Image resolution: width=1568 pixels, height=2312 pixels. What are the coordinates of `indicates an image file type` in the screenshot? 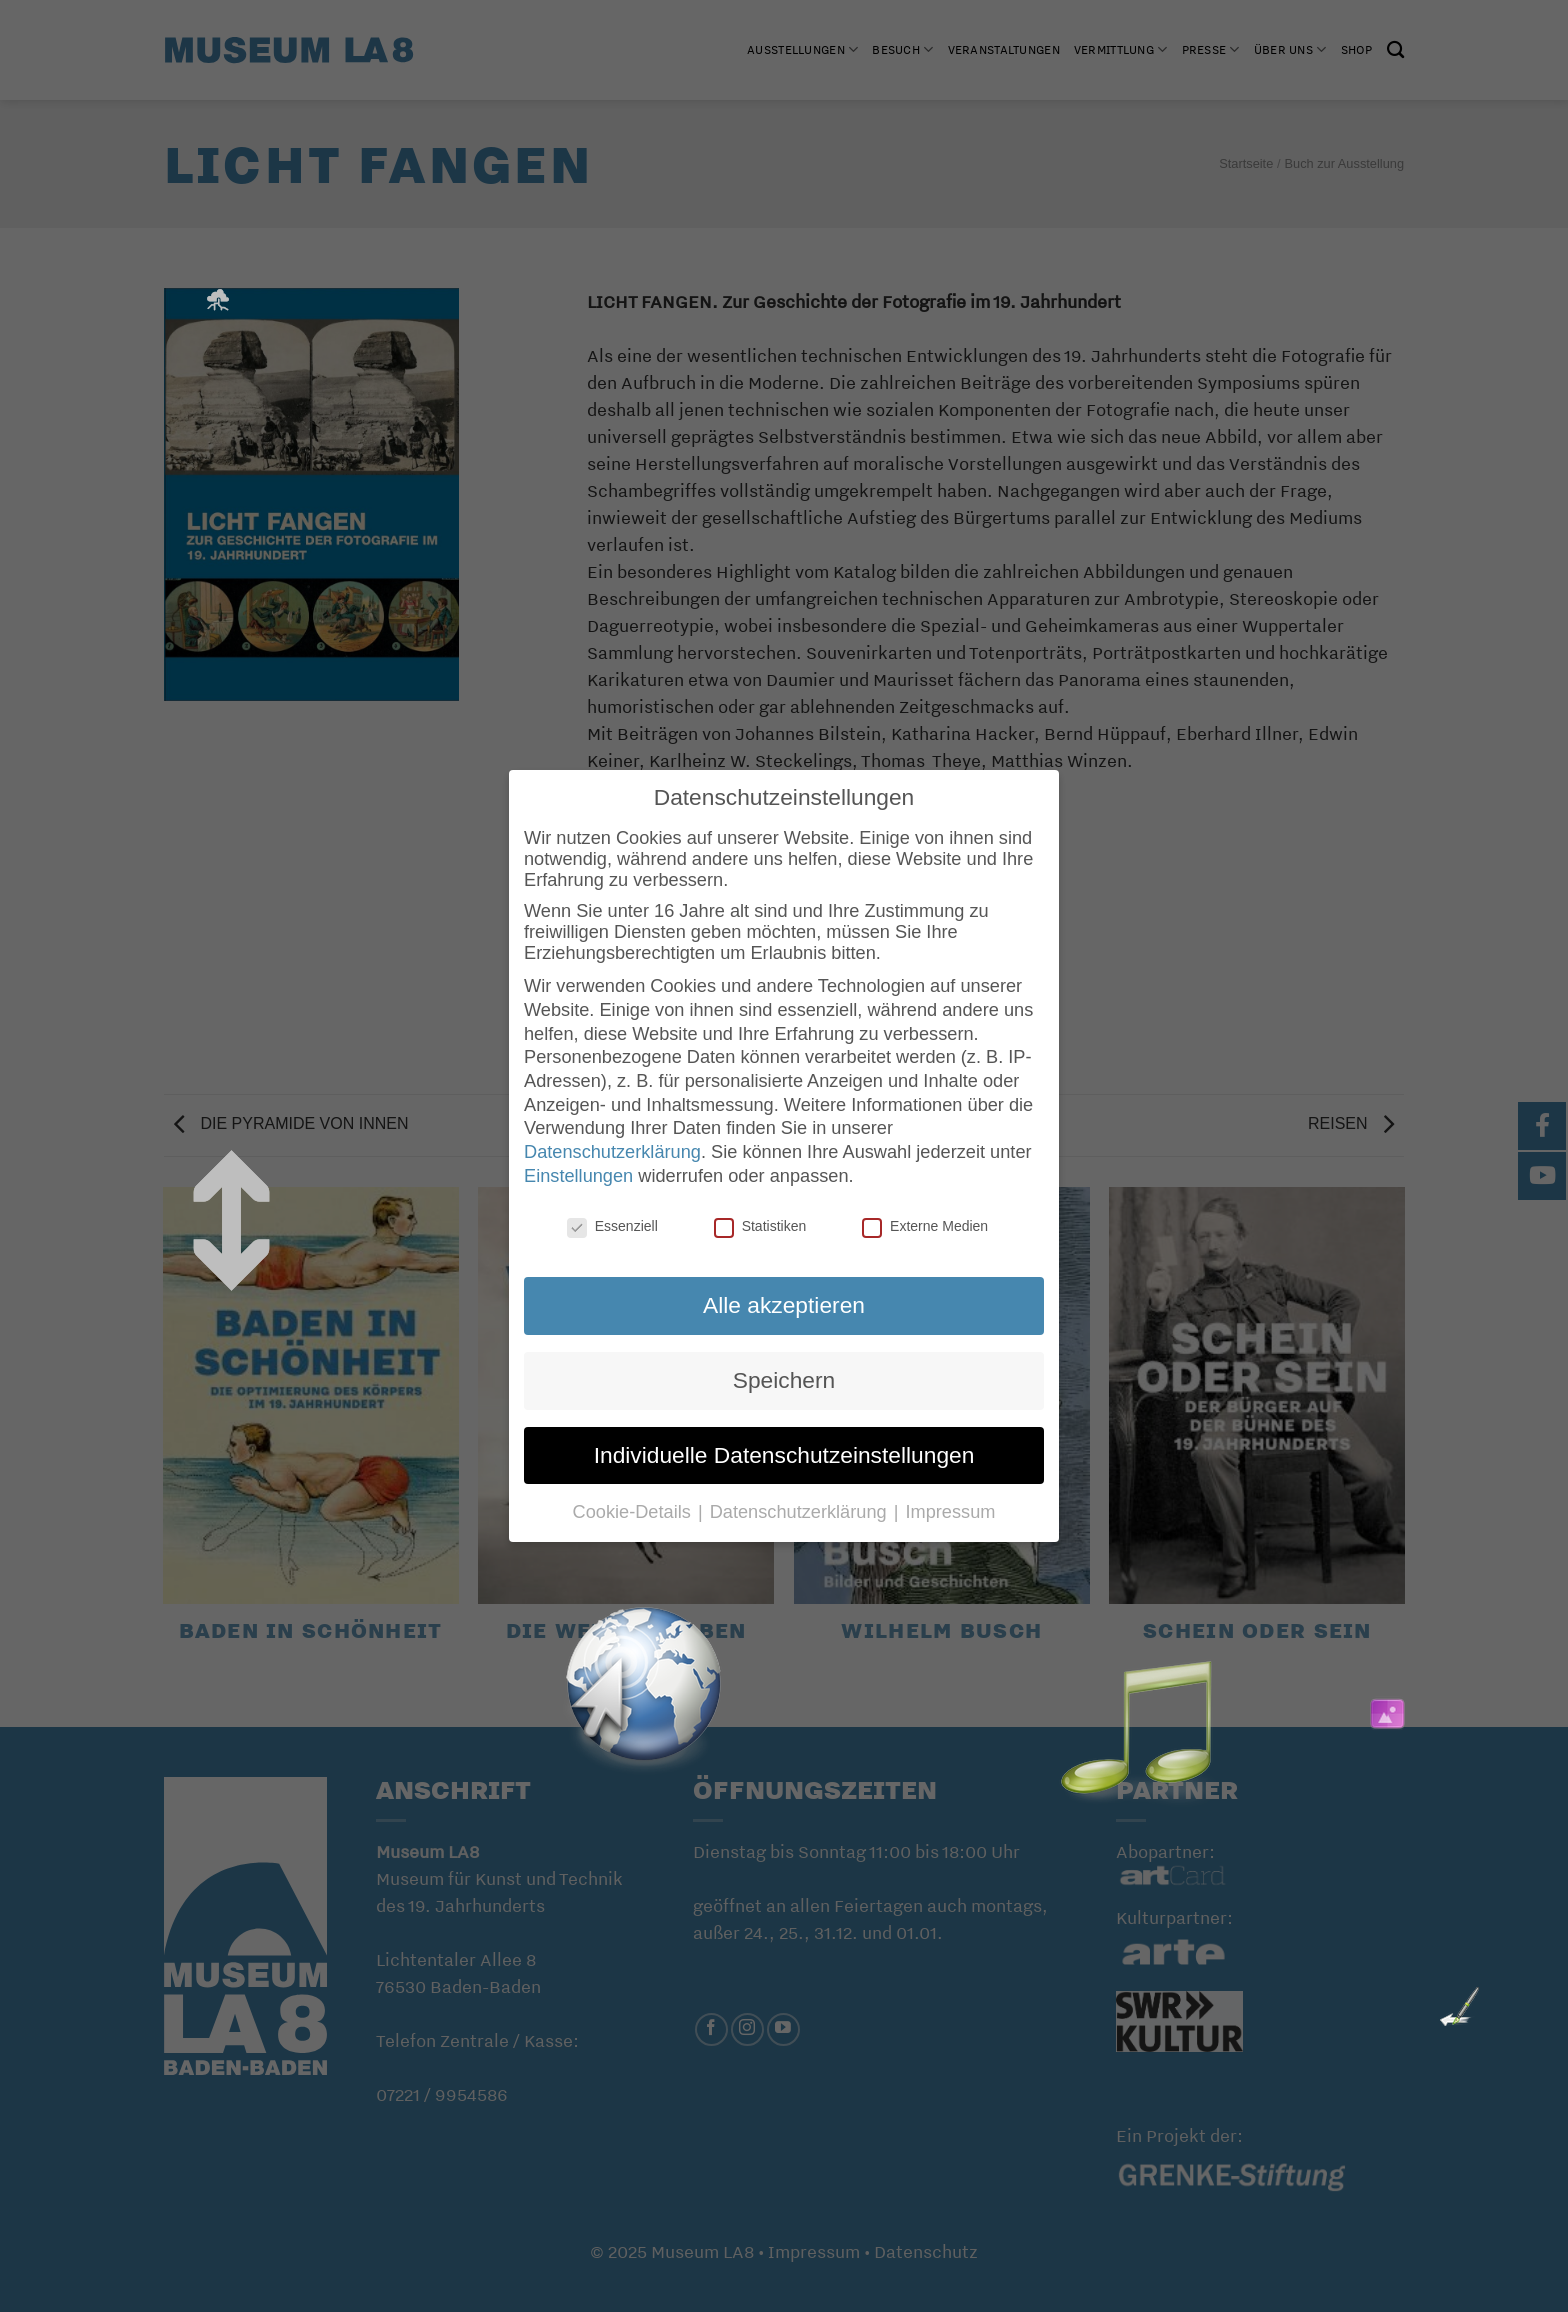 It's located at (1387, 1712).